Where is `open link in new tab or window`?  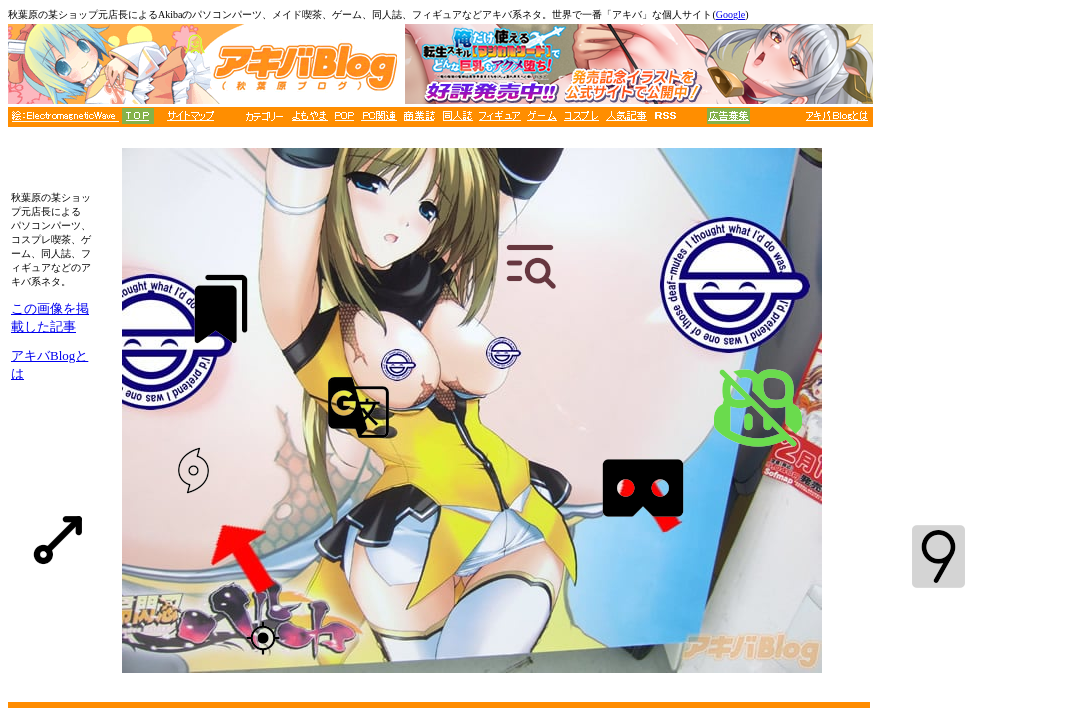
open link in new tab or window is located at coordinates (59, 538).